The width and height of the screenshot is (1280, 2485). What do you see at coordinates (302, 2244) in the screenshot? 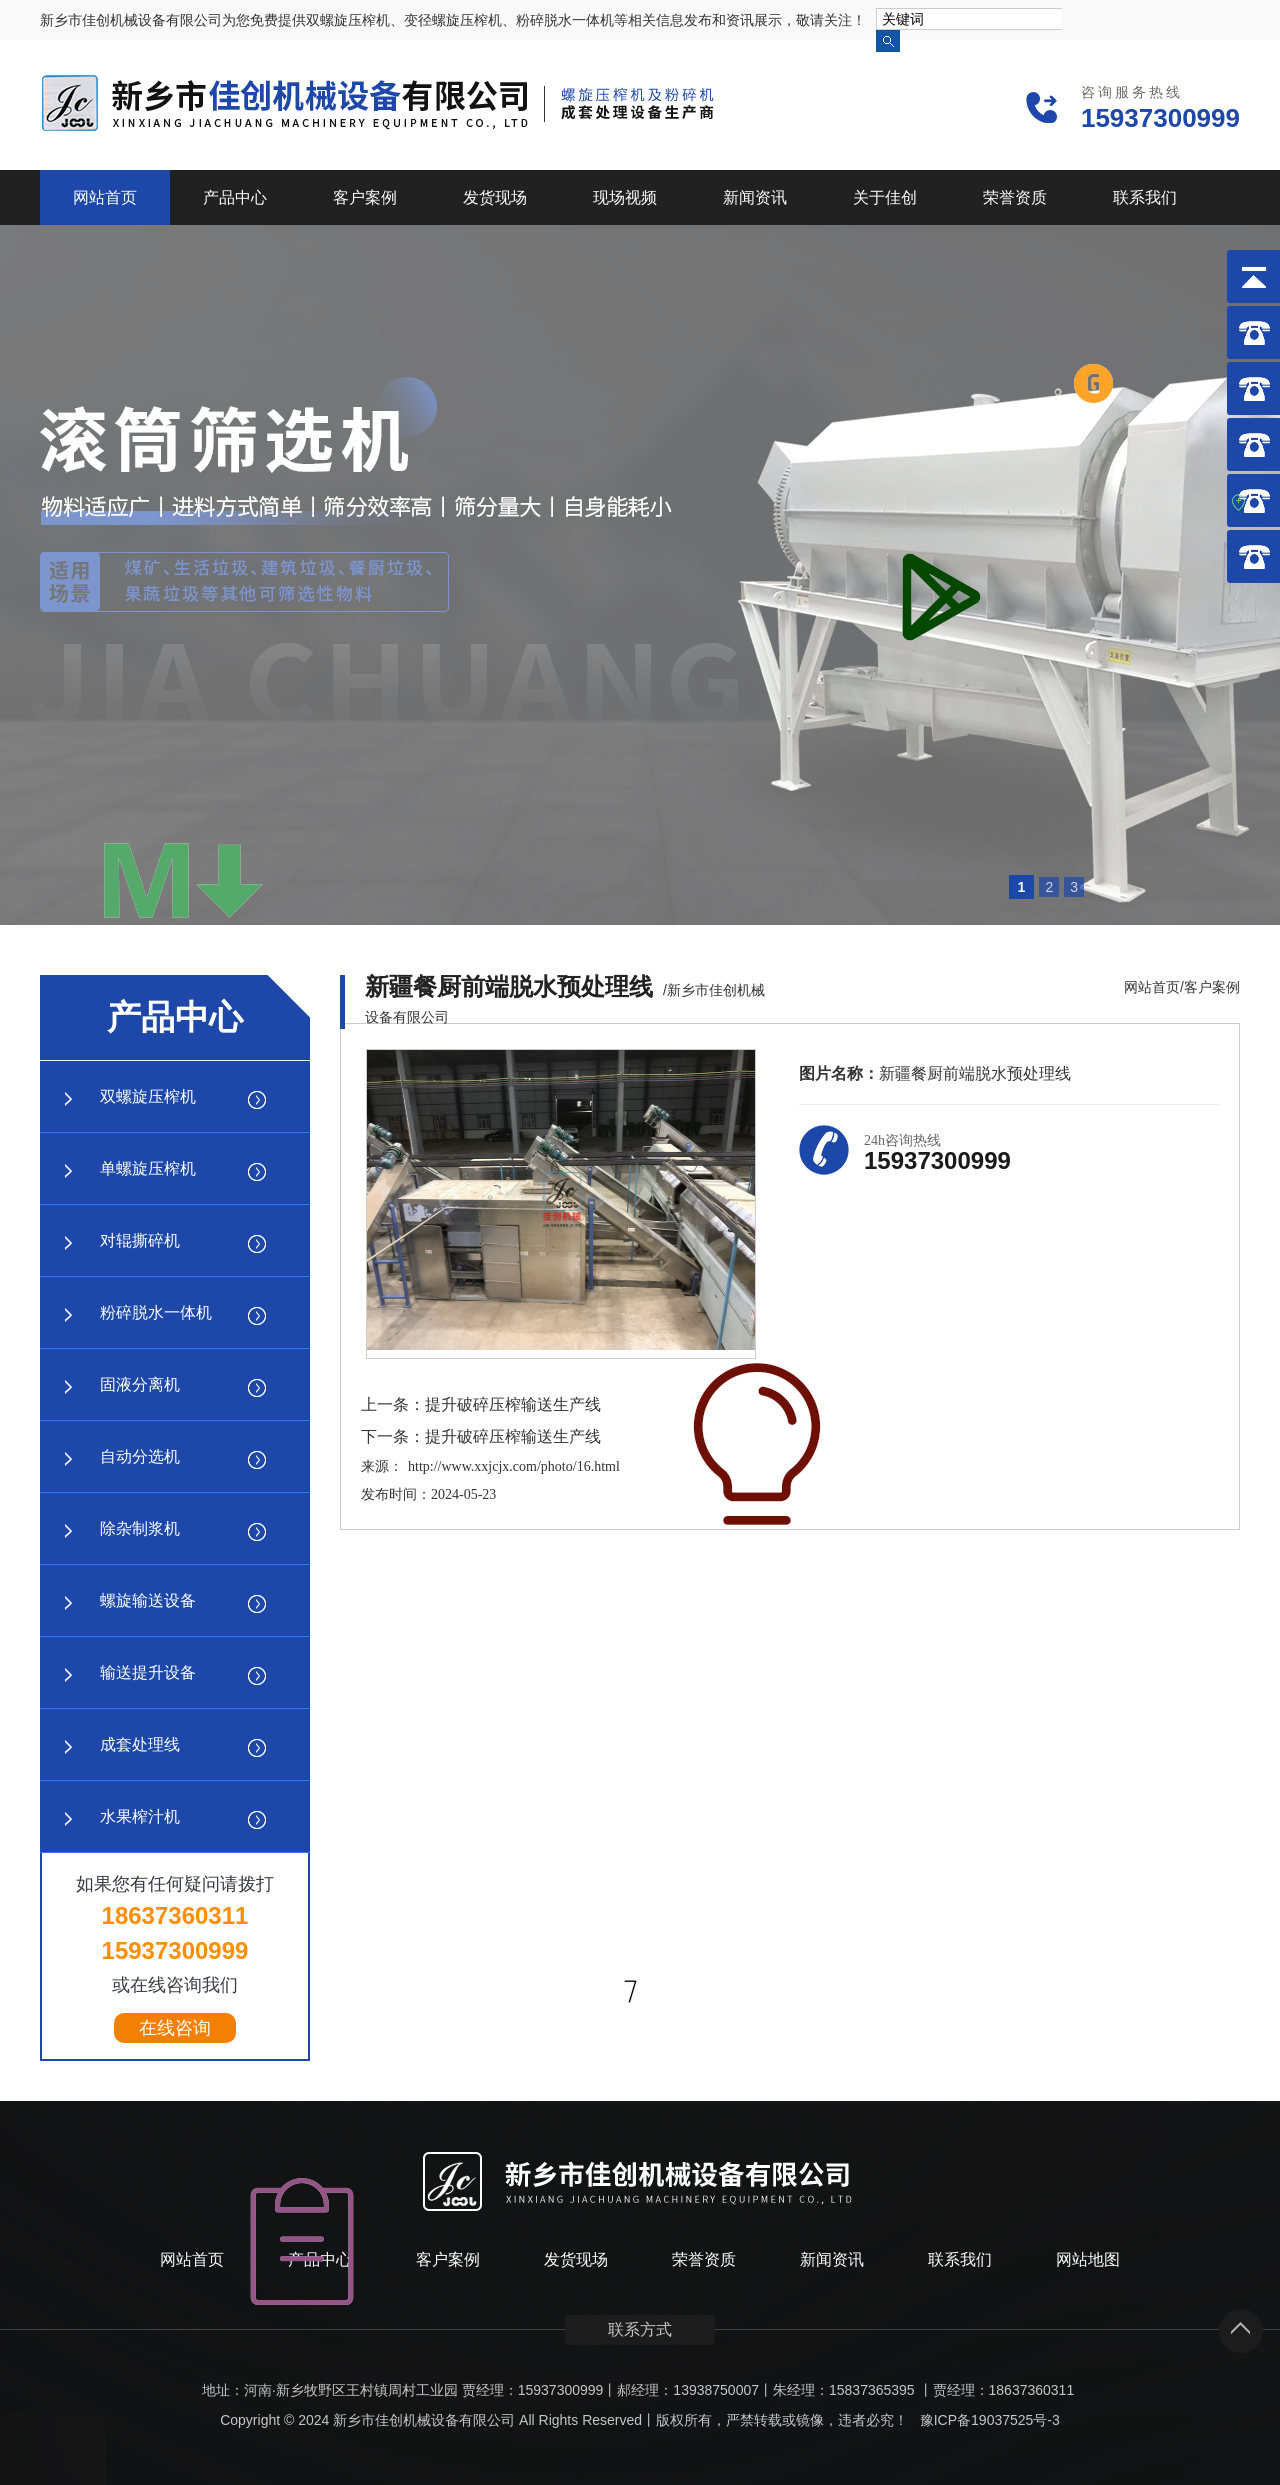
I see `view clipboard contents` at bounding box center [302, 2244].